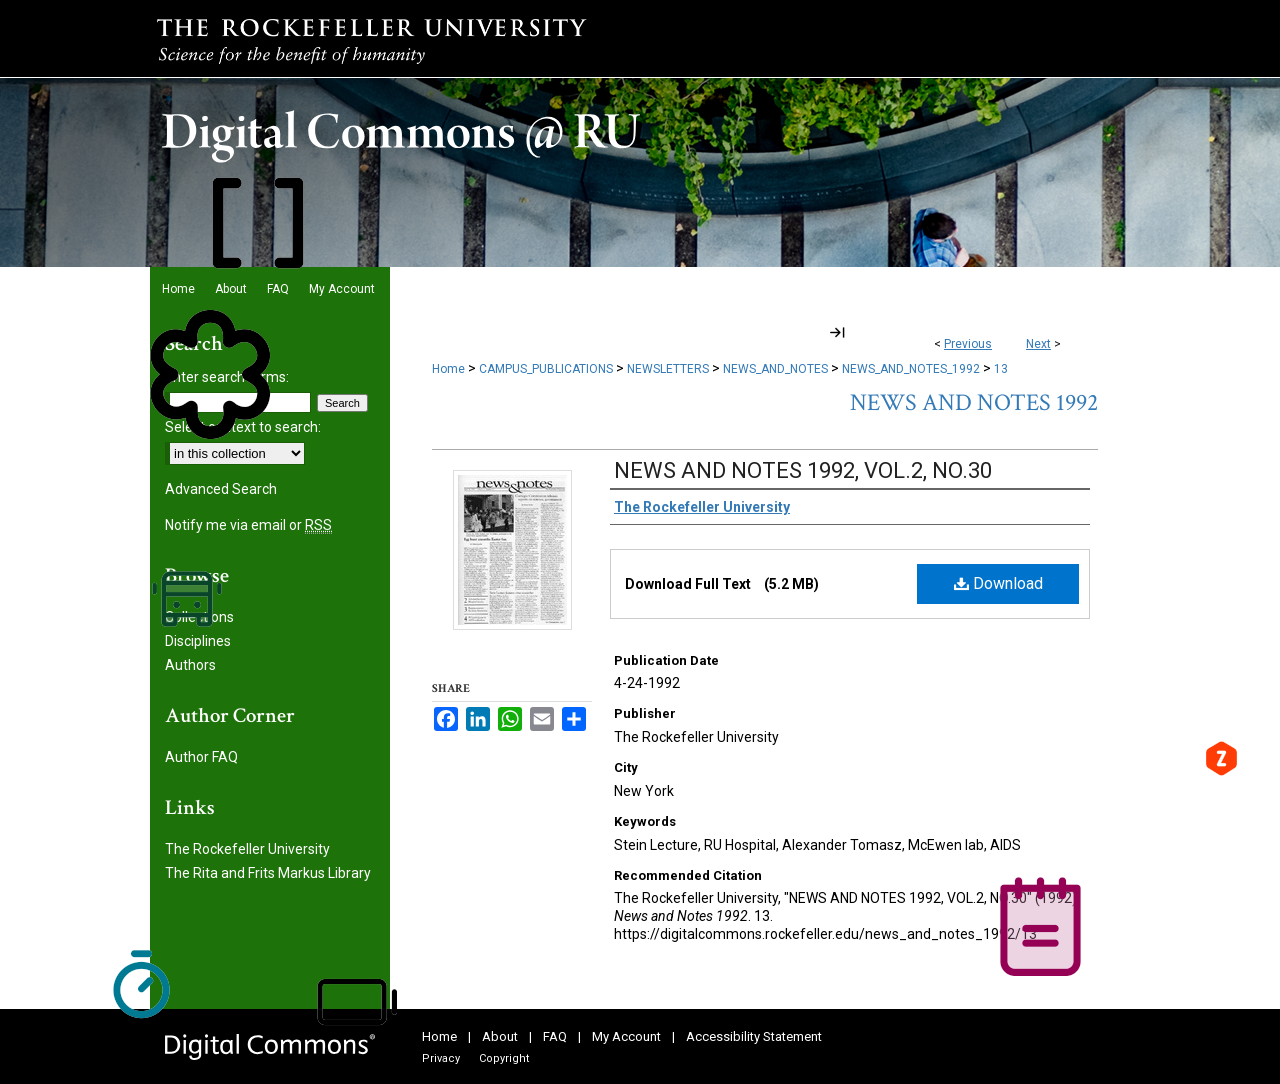  What do you see at coordinates (1040, 928) in the screenshot?
I see `open notepad or notes app` at bounding box center [1040, 928].